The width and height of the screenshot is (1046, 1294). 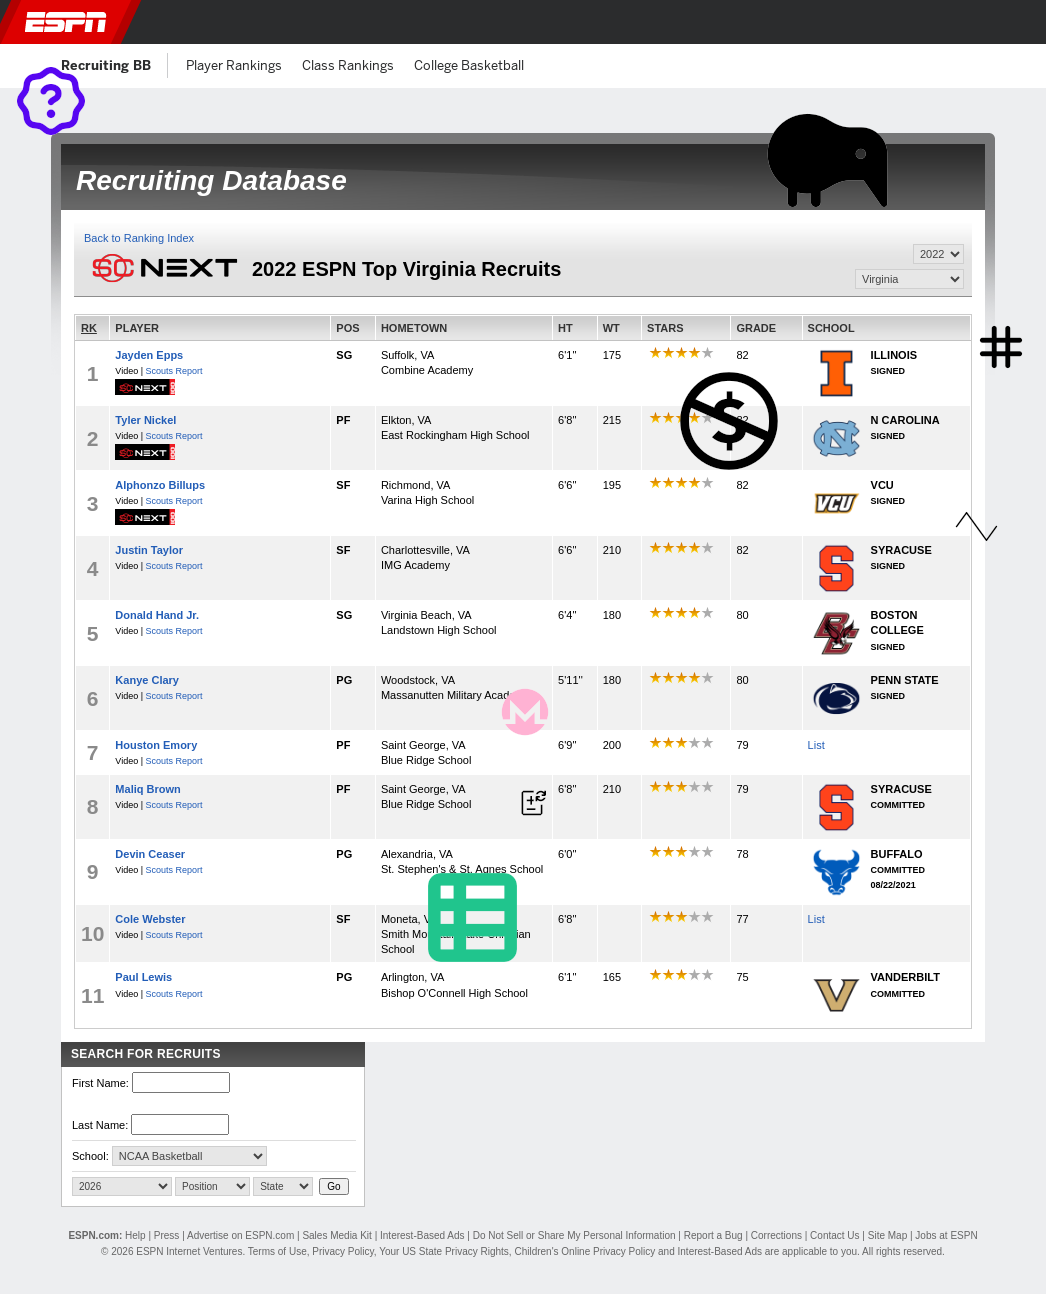 What do you see at coordinates (525, 712) in the screenshot?
I see `monero cryptocurrency logo` at bounding box center [525, 712].